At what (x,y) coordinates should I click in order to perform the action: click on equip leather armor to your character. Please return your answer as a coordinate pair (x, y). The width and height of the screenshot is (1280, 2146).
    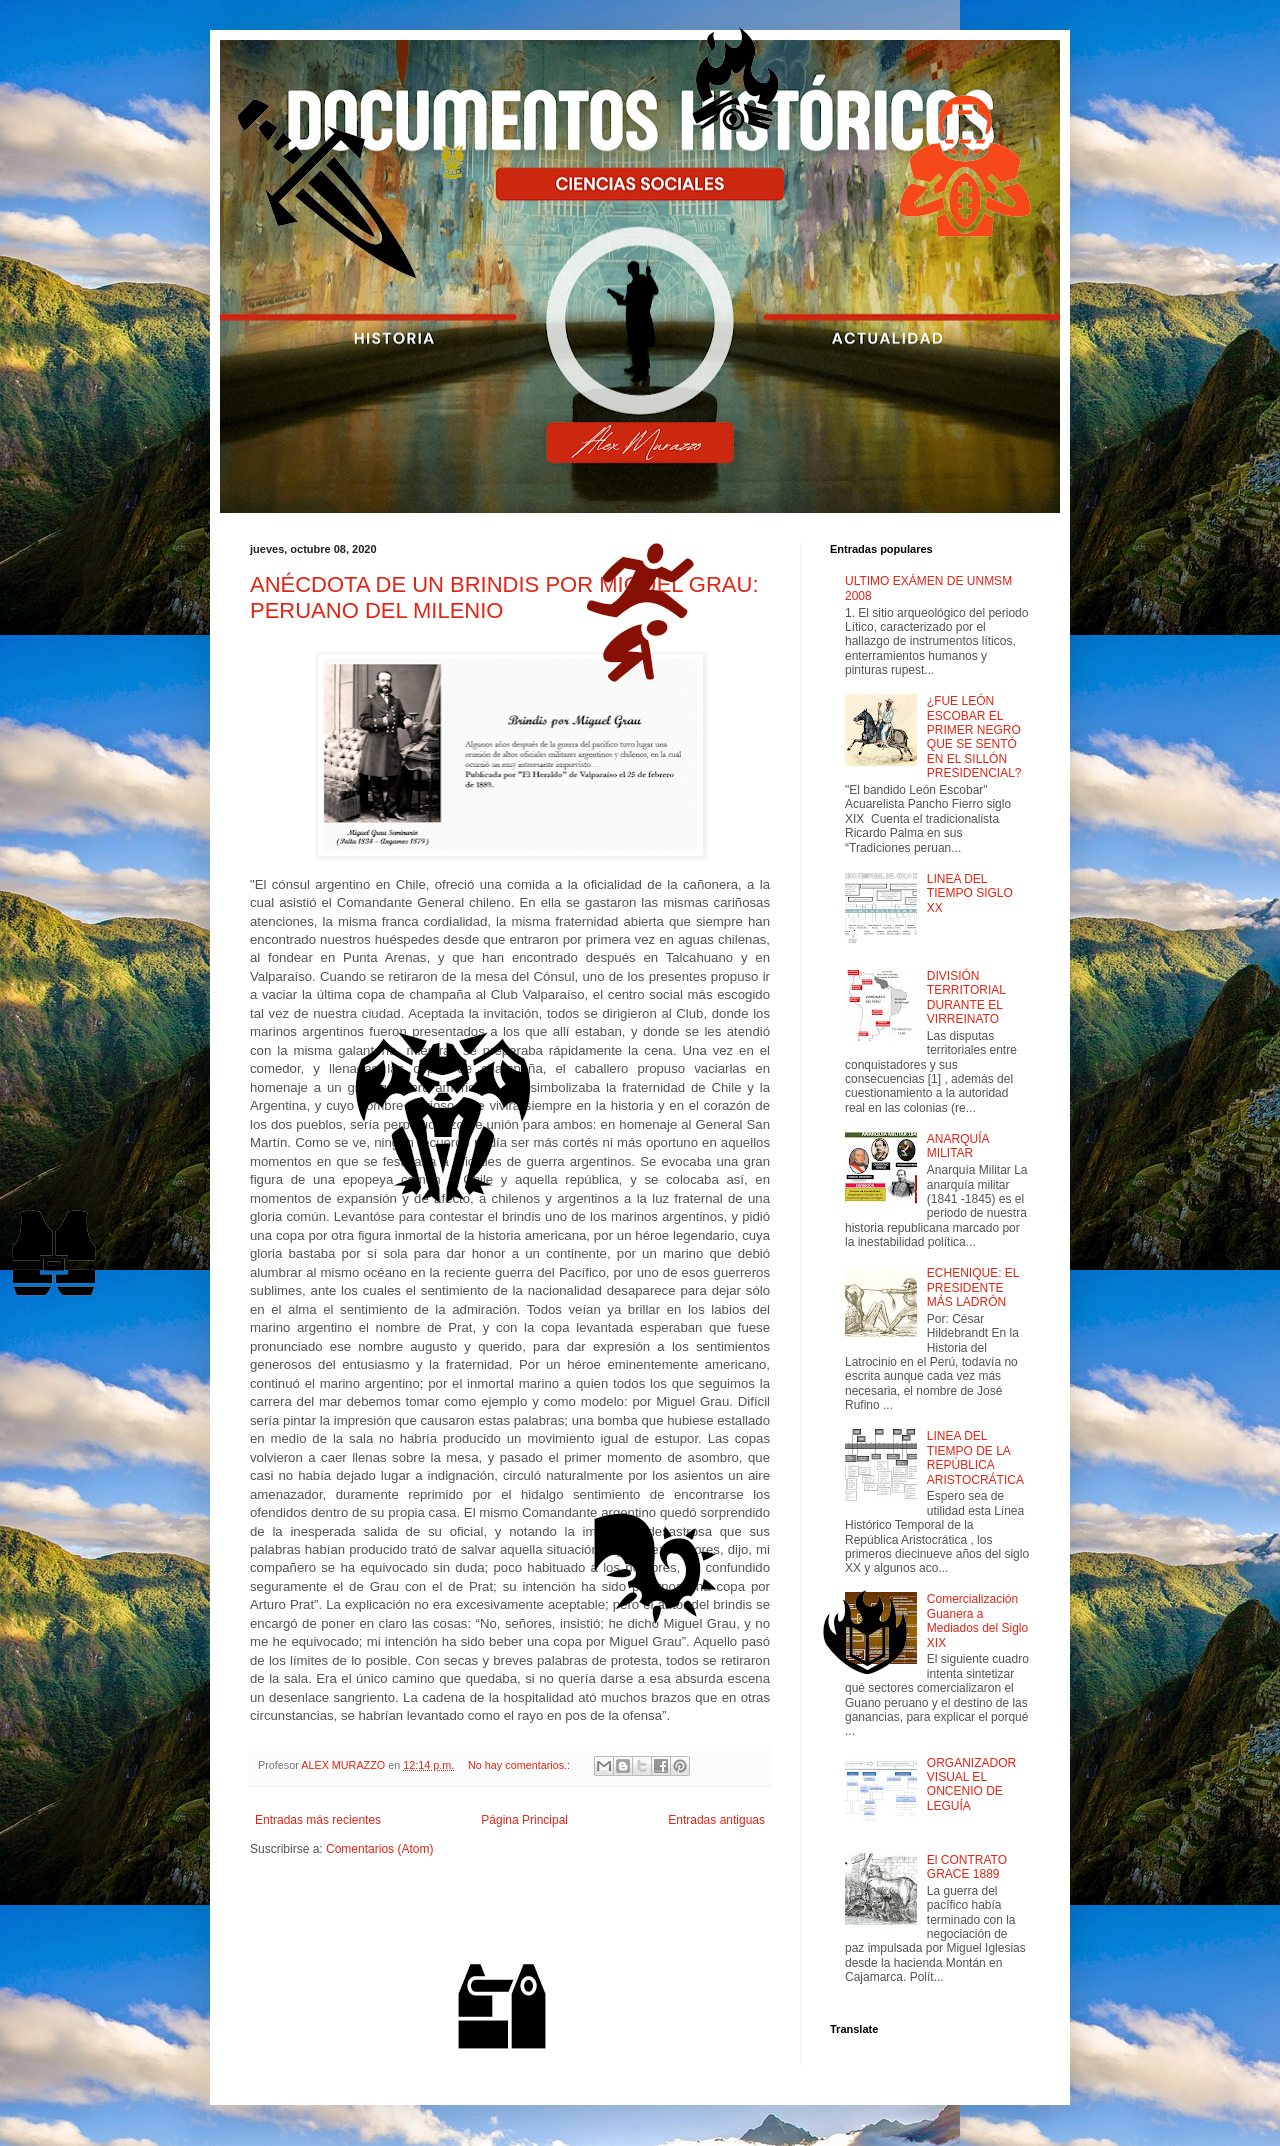
    Looking at the image, I should click on (452, 161).